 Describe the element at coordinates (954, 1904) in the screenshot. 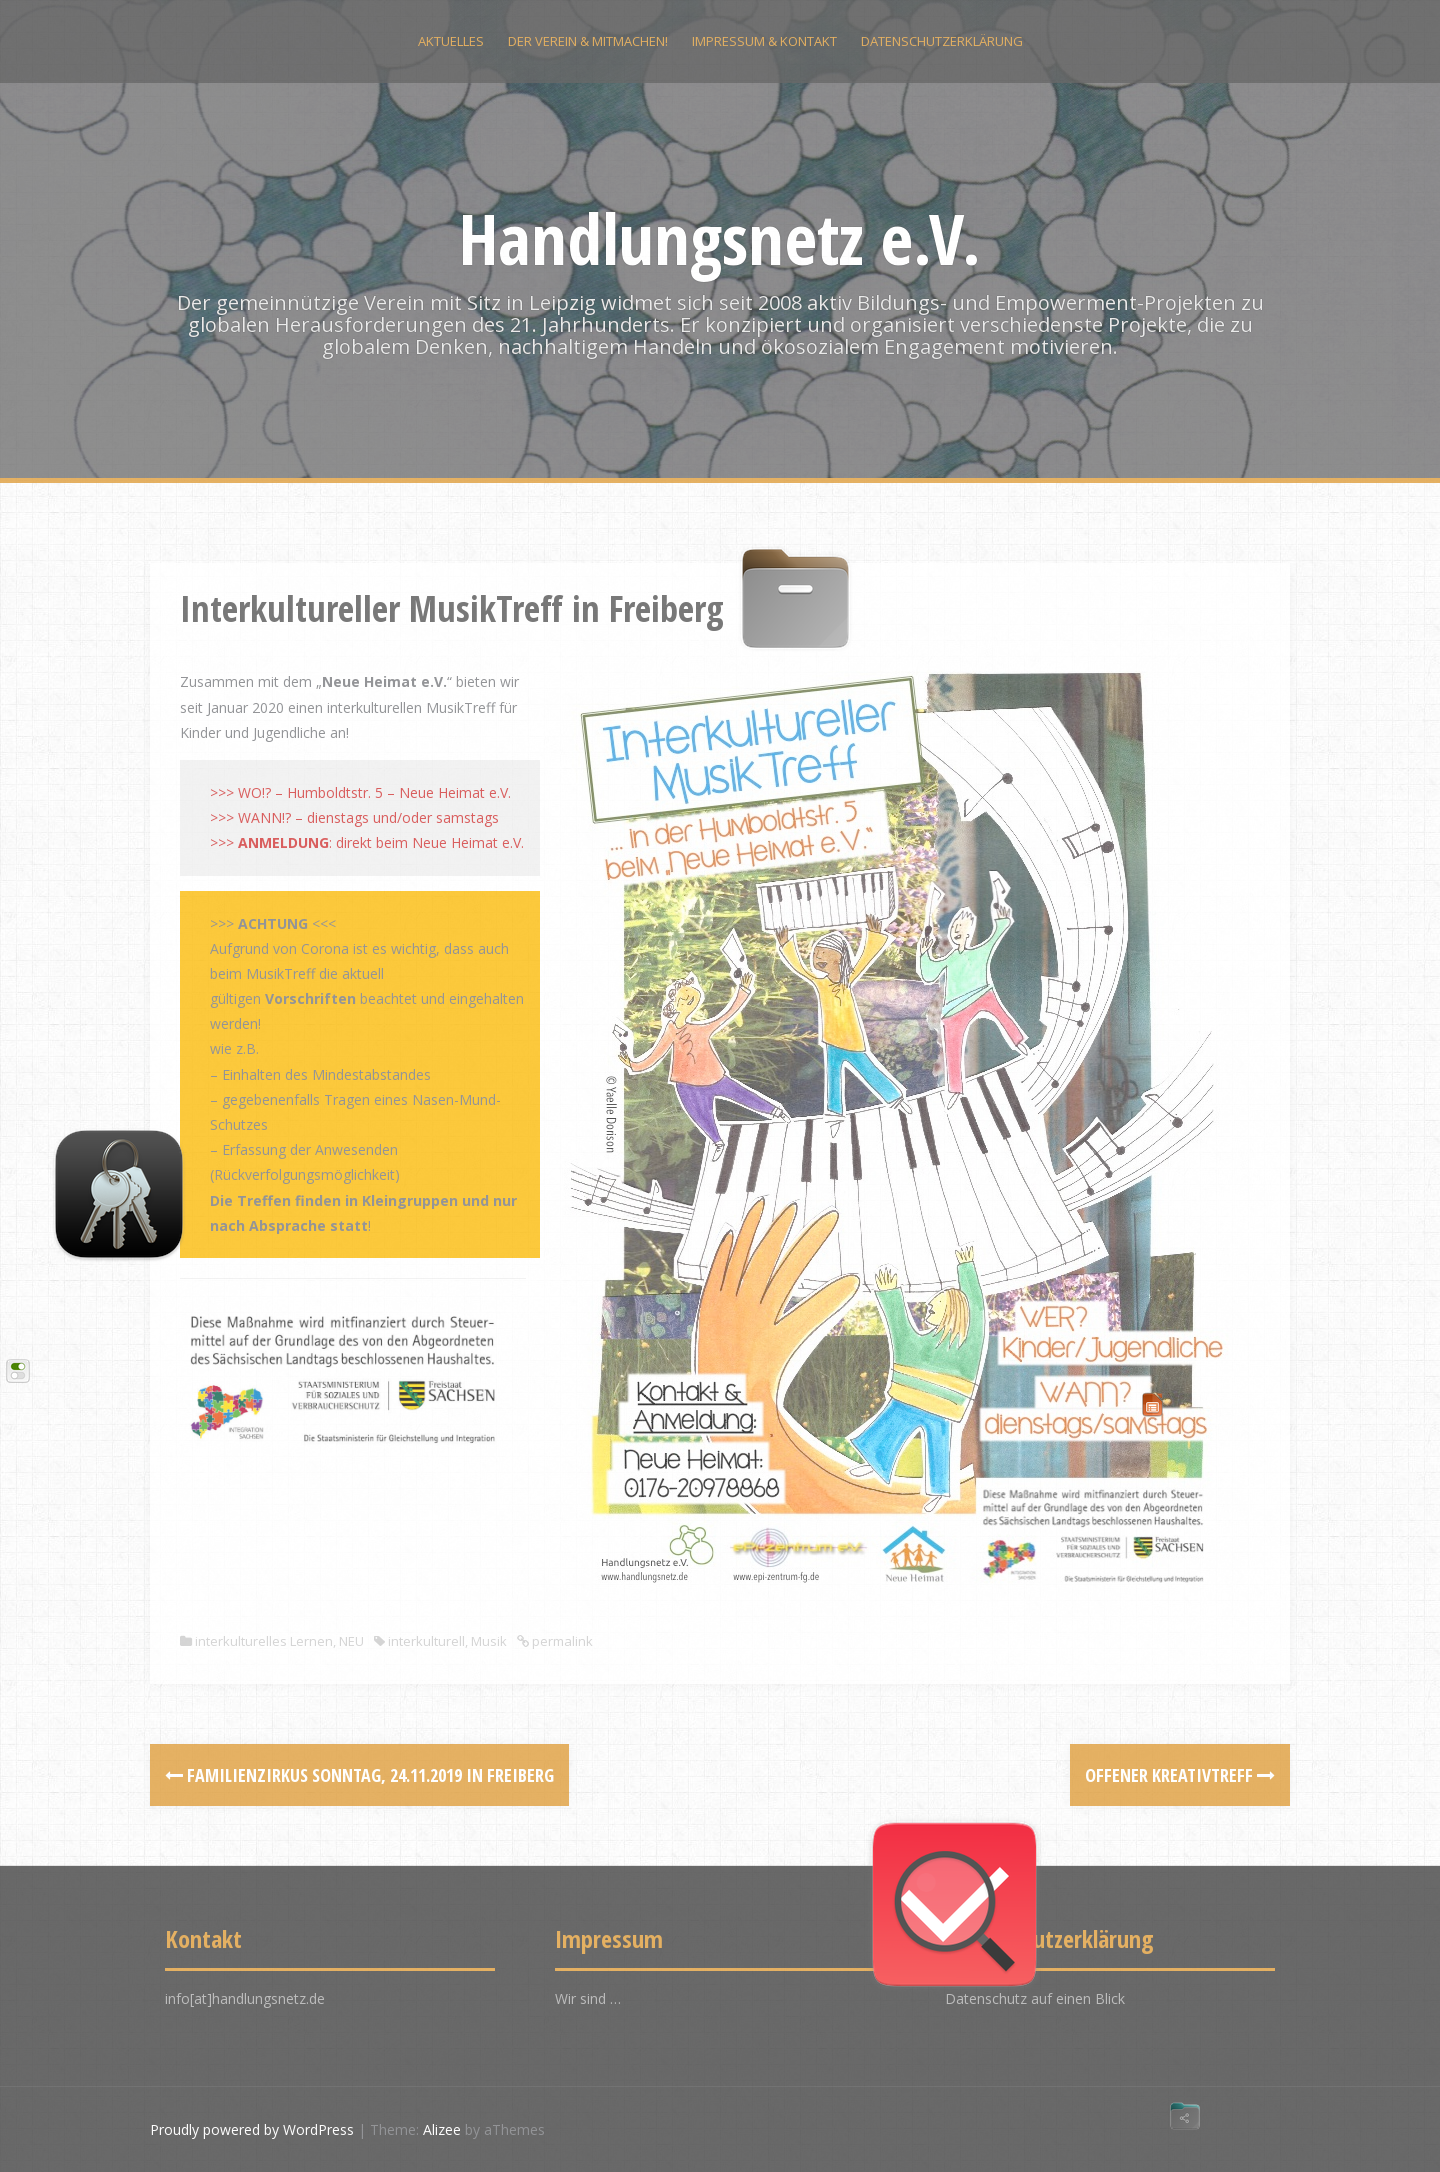

I see `open dconf editor to modify system configuration settings` at that location.